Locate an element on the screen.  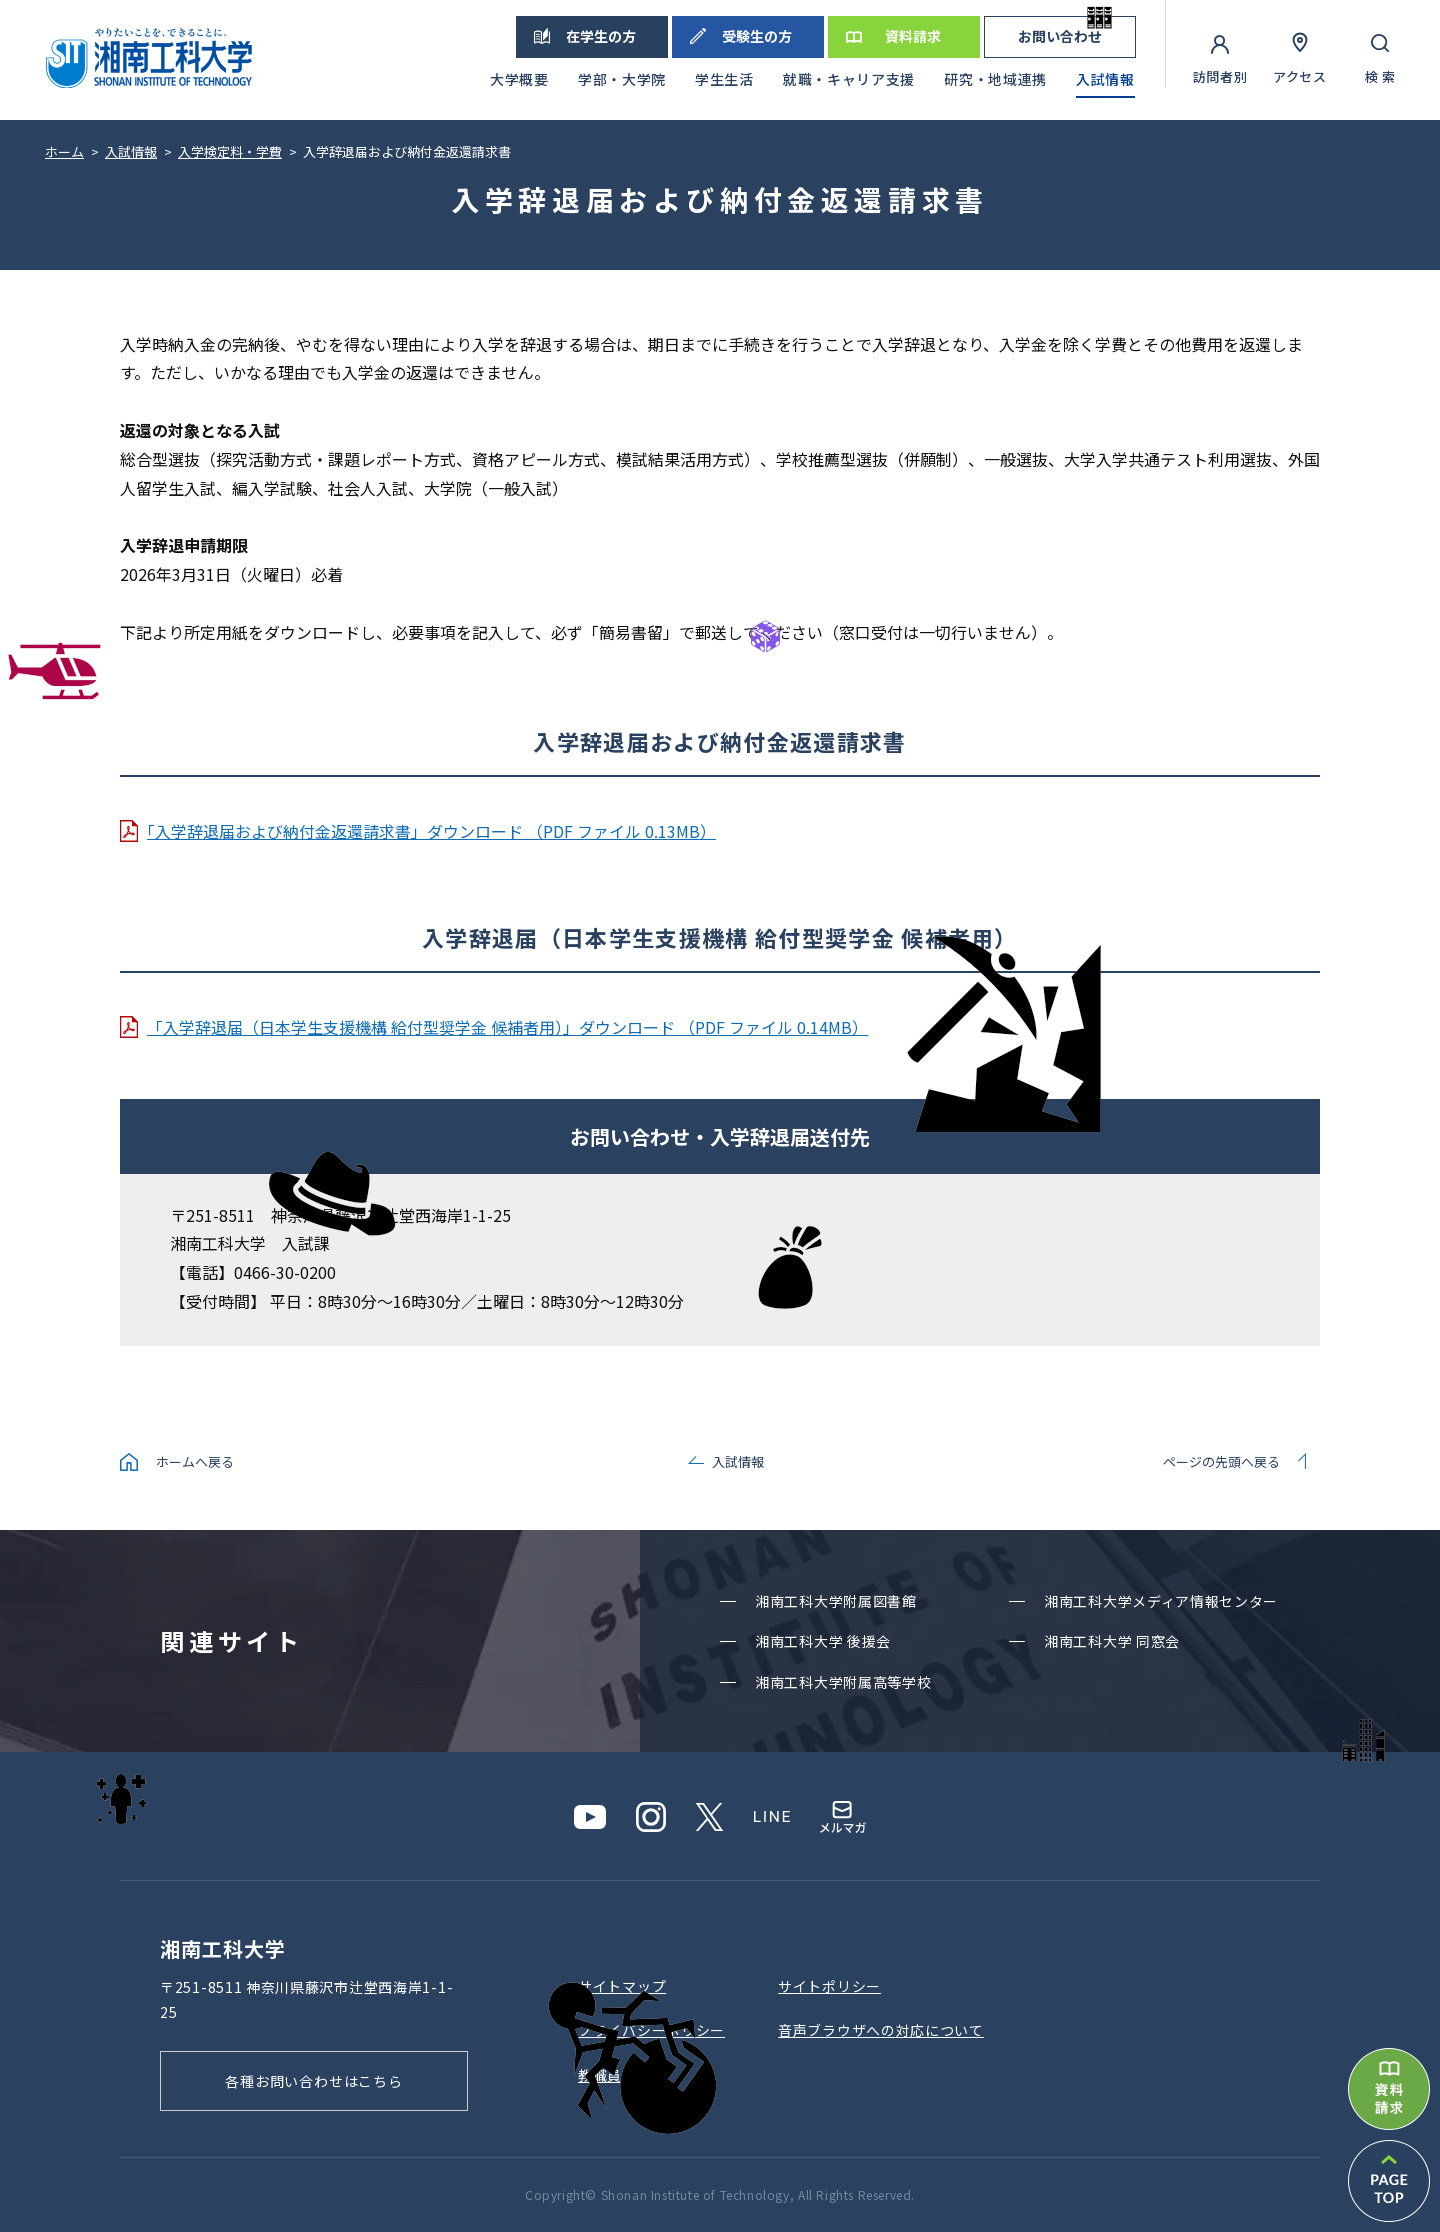
activate healing ability or spell is located at coordinates (121, 1799).